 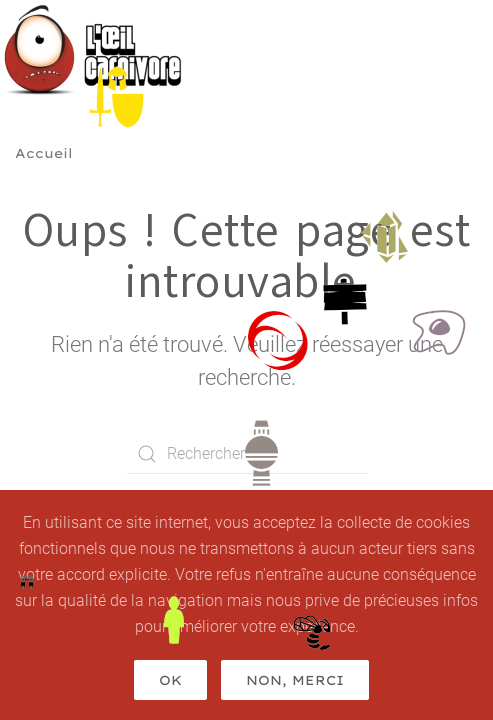 I want to click on ingredient icon for cooking or recipe apps, so click(x=439, y=330).